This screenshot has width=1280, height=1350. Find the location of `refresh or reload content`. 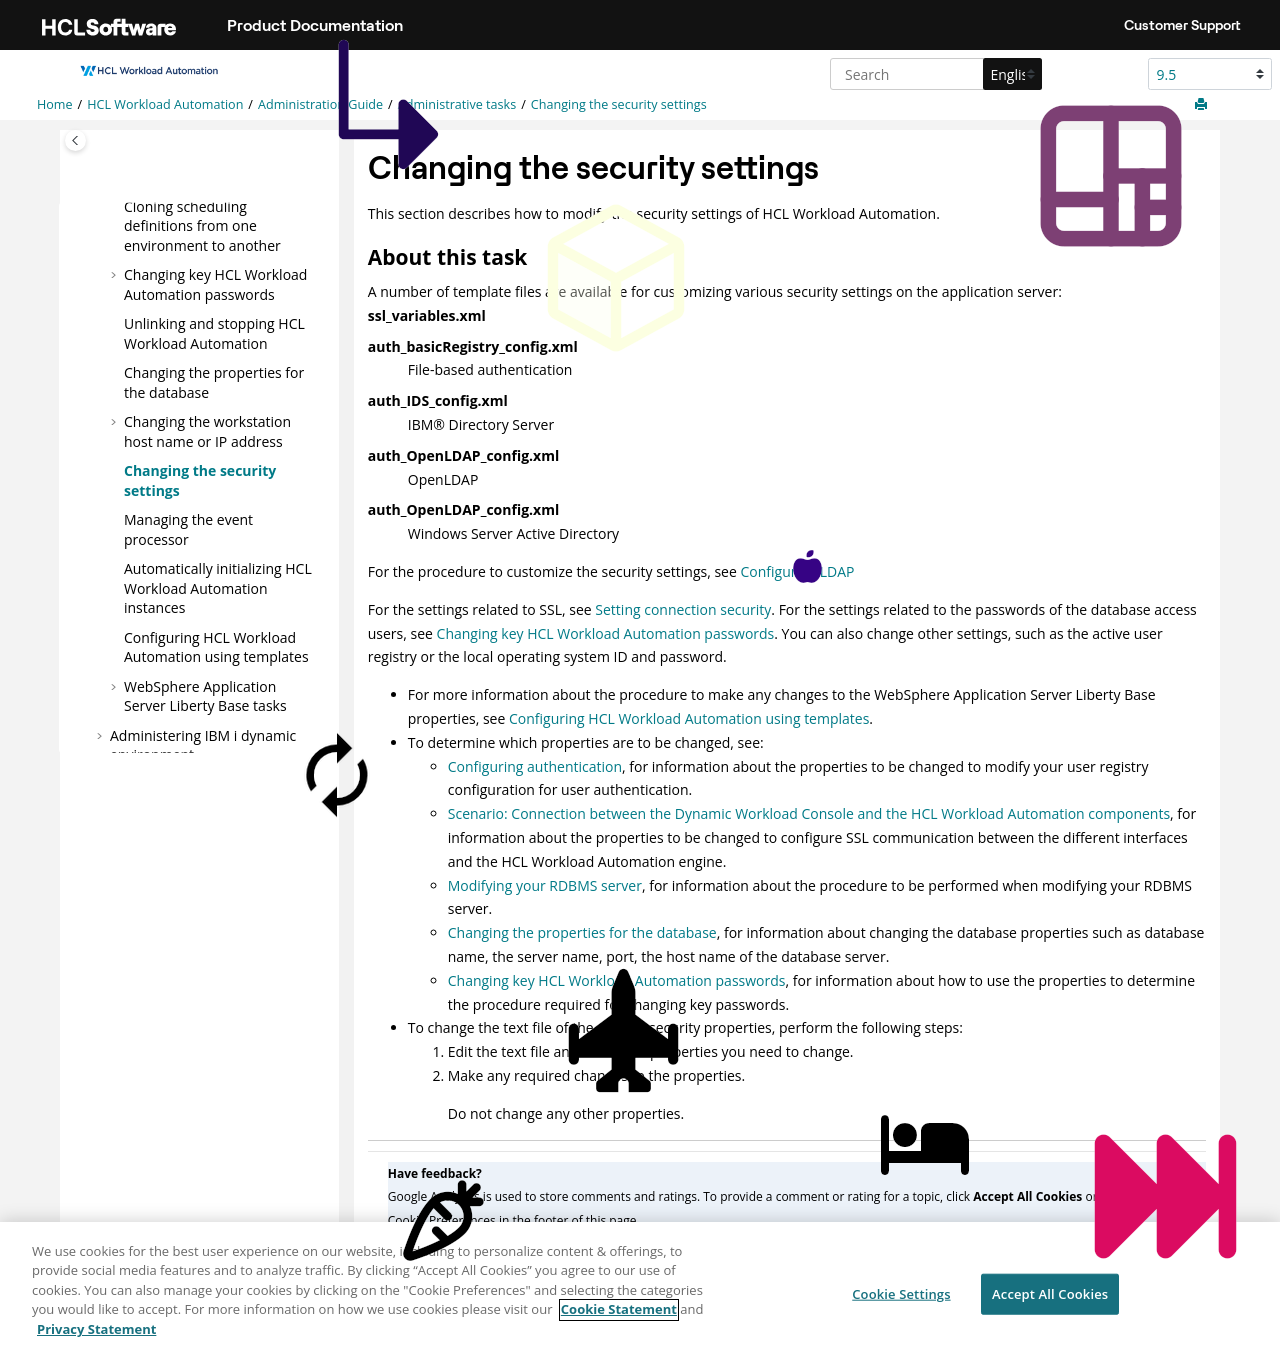

refresh or reload content is located at coordinates (337, 775).